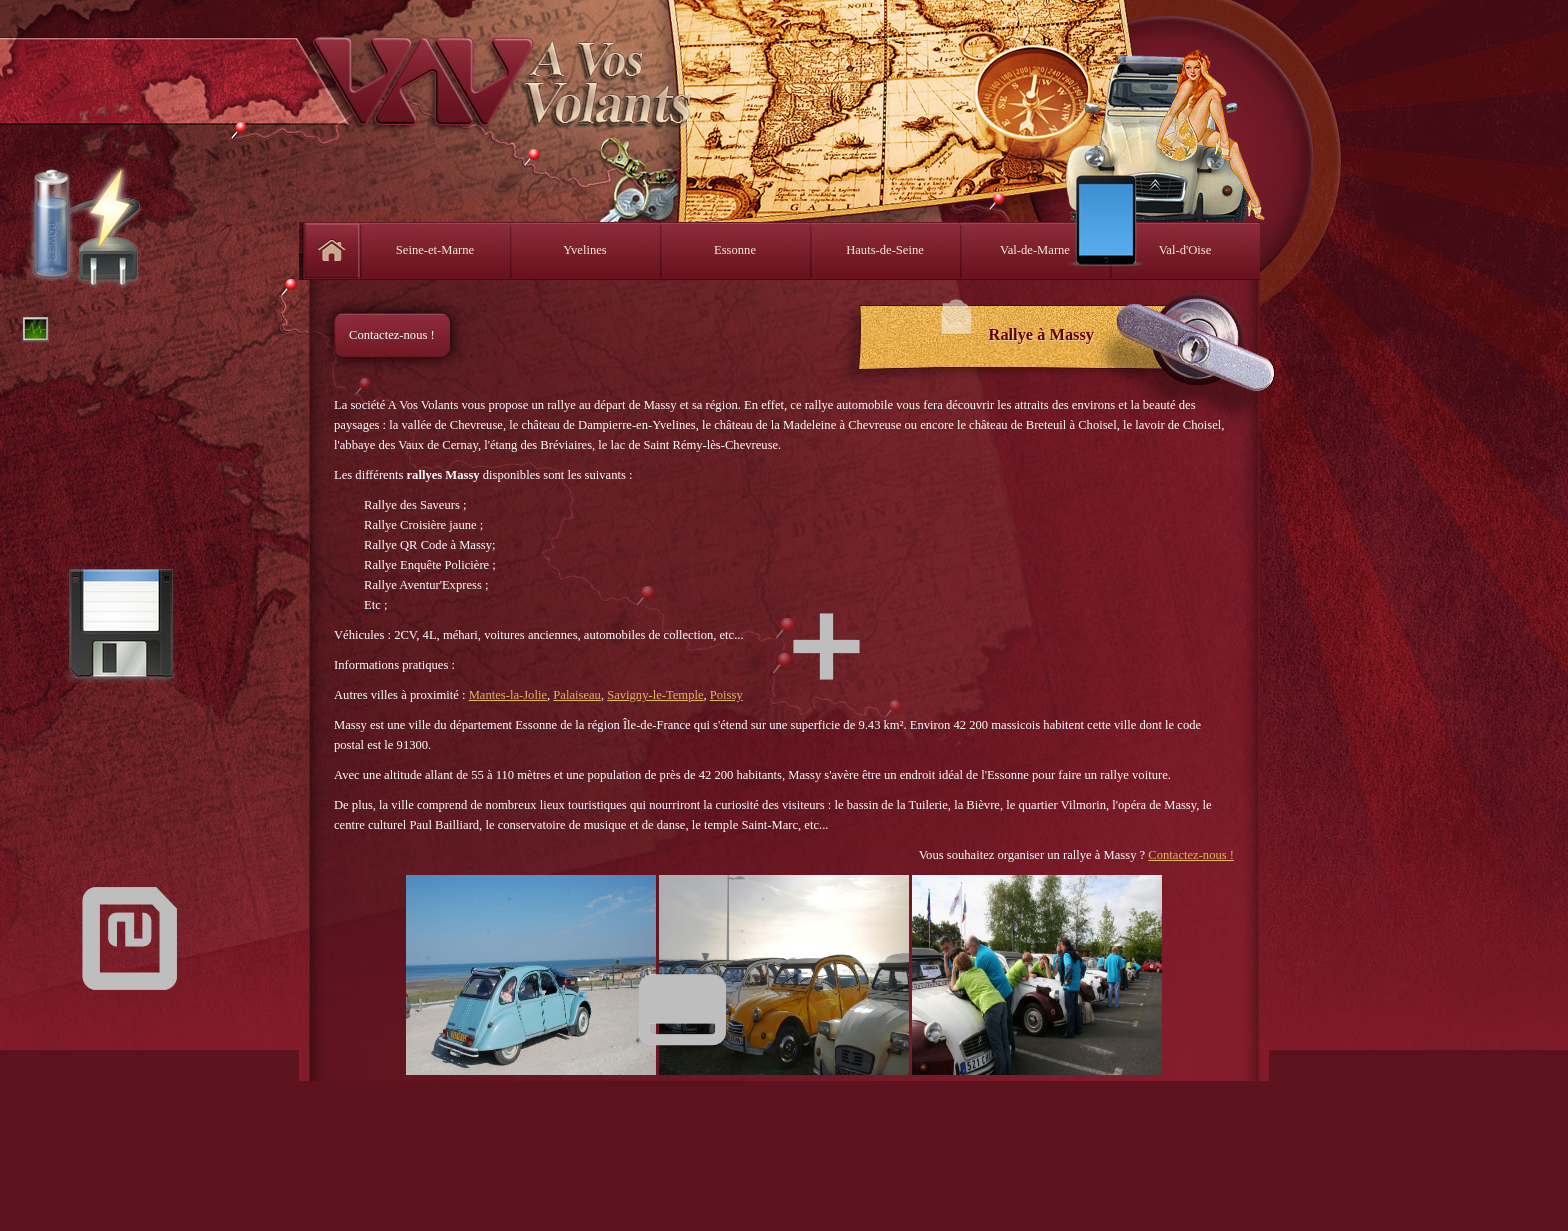 Image resolution: width=1568 pixels, height=1231 pixels. Describe the element at coordinates (682, 1012) in the screenshot. I see `access removable storage device` at that location.